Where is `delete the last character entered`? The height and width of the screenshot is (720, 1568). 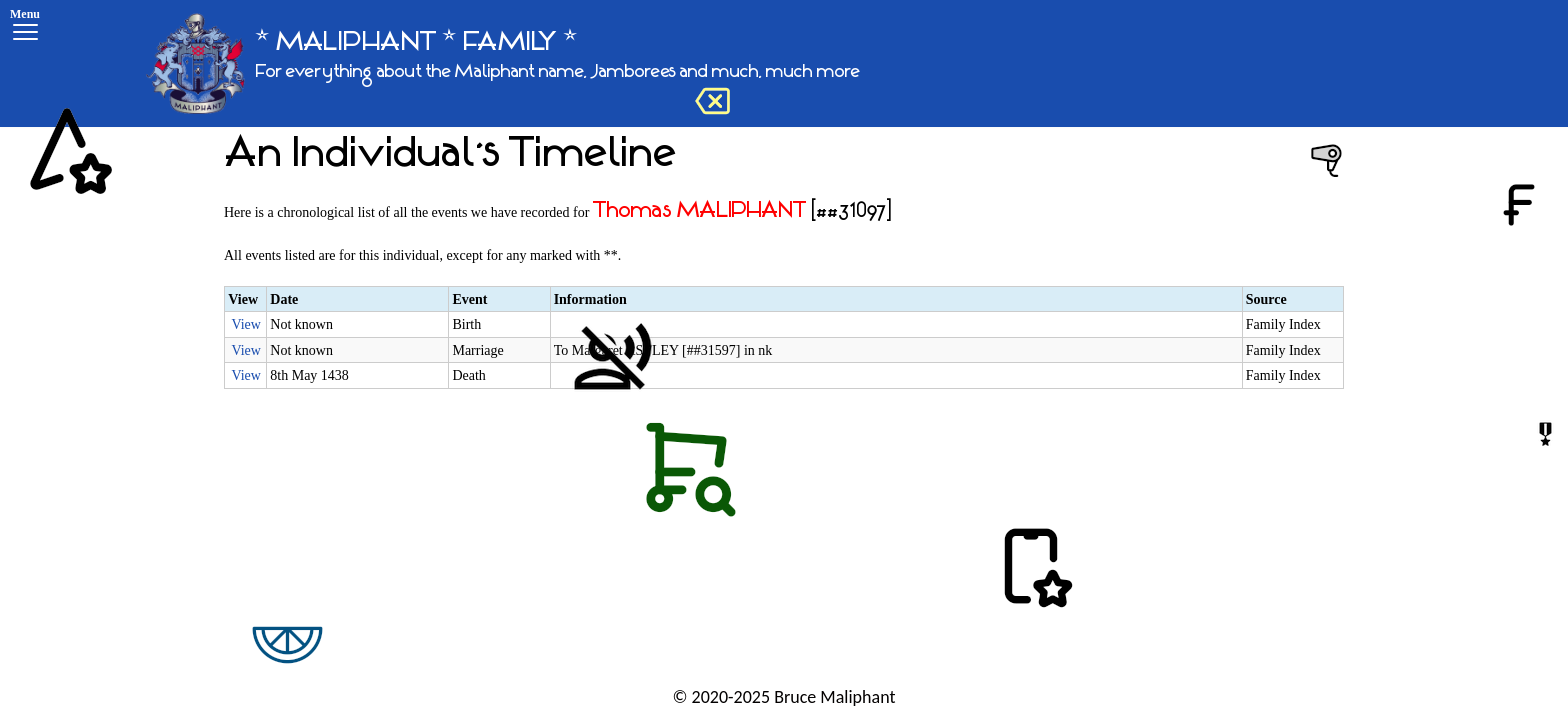 delete the last character entered is located at coordinates (714, 101).